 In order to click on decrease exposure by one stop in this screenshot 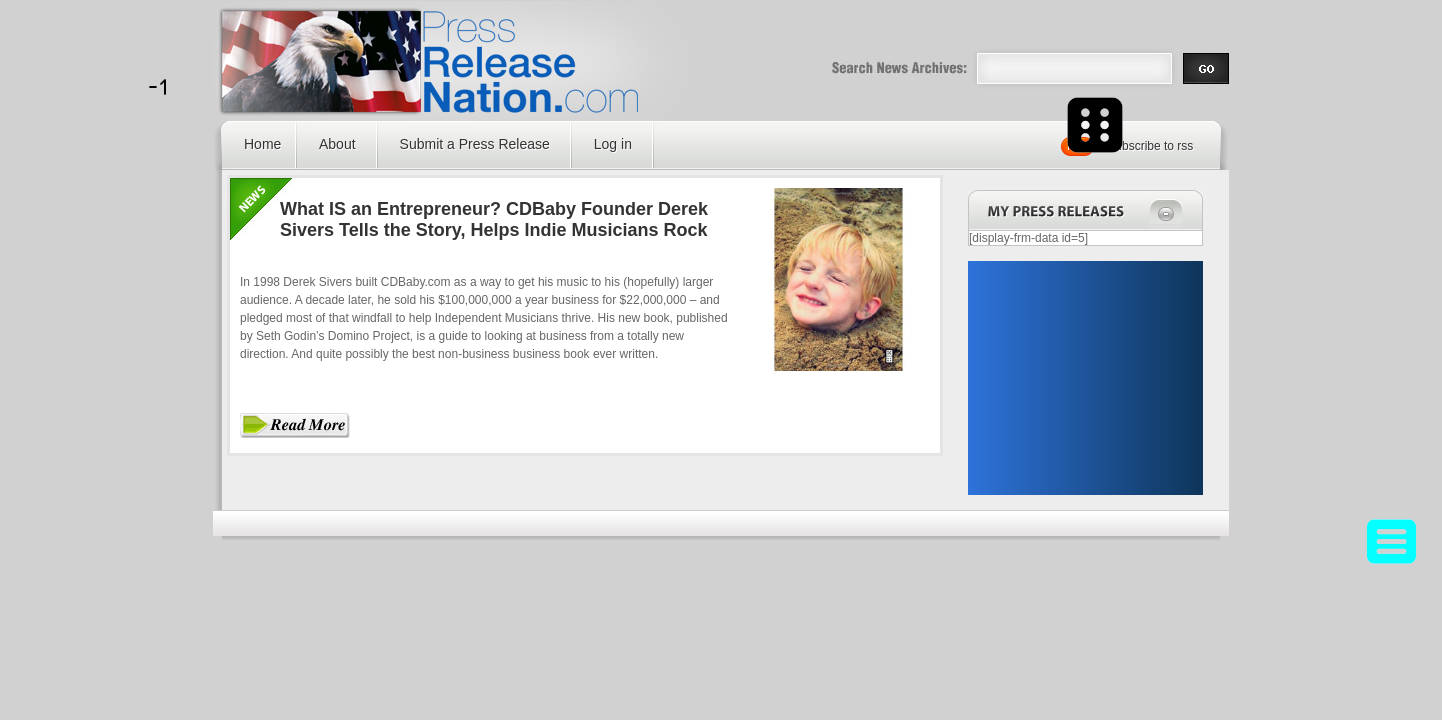, I will do `click(159, 87)`.